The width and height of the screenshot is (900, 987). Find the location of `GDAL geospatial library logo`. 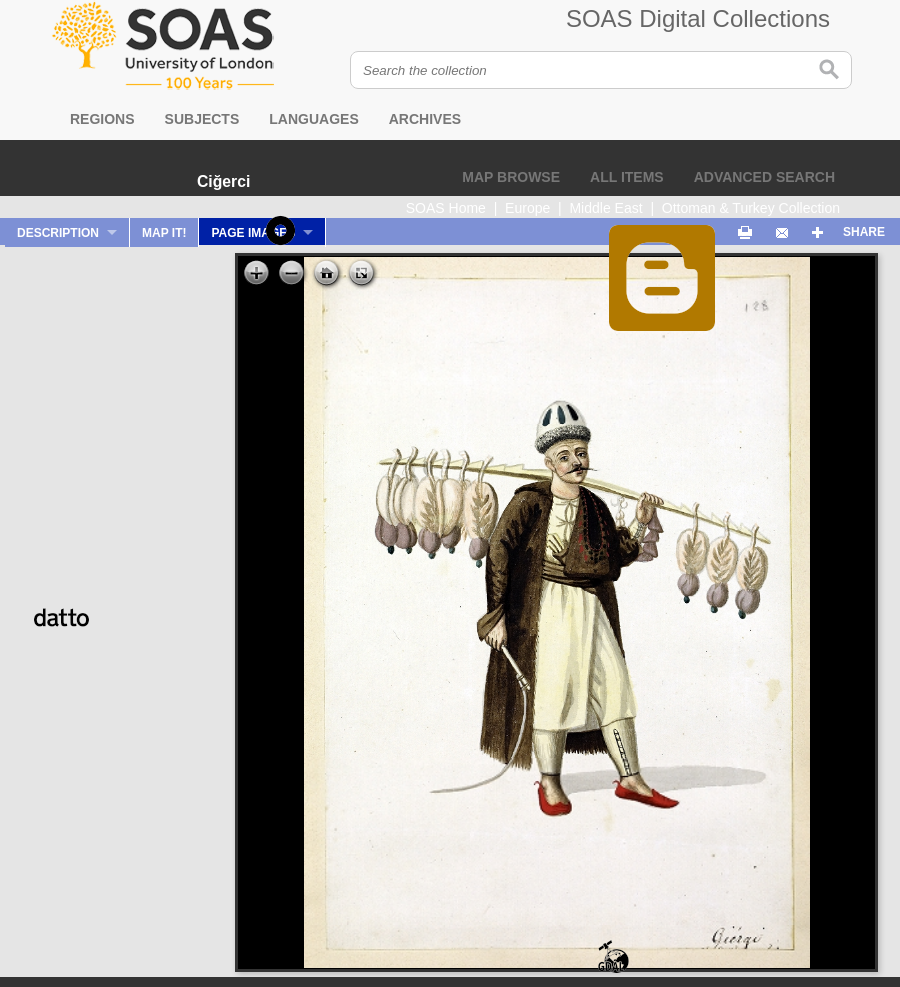

GDAL geospatial library logo is located at coordinates (613, 956).